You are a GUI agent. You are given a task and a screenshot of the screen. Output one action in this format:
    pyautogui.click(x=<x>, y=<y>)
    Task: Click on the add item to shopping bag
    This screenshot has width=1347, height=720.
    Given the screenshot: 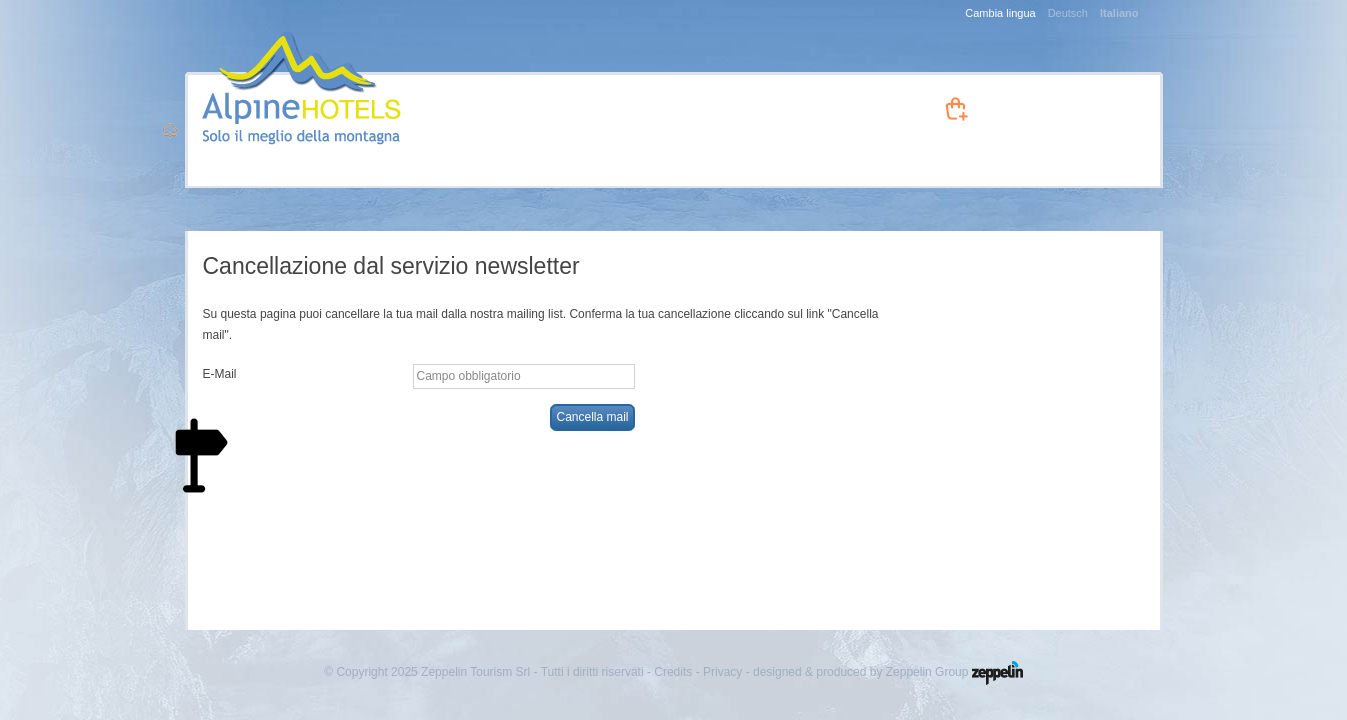 What is the action you would take?
    pyautogui.click(x=955, y=108)
    